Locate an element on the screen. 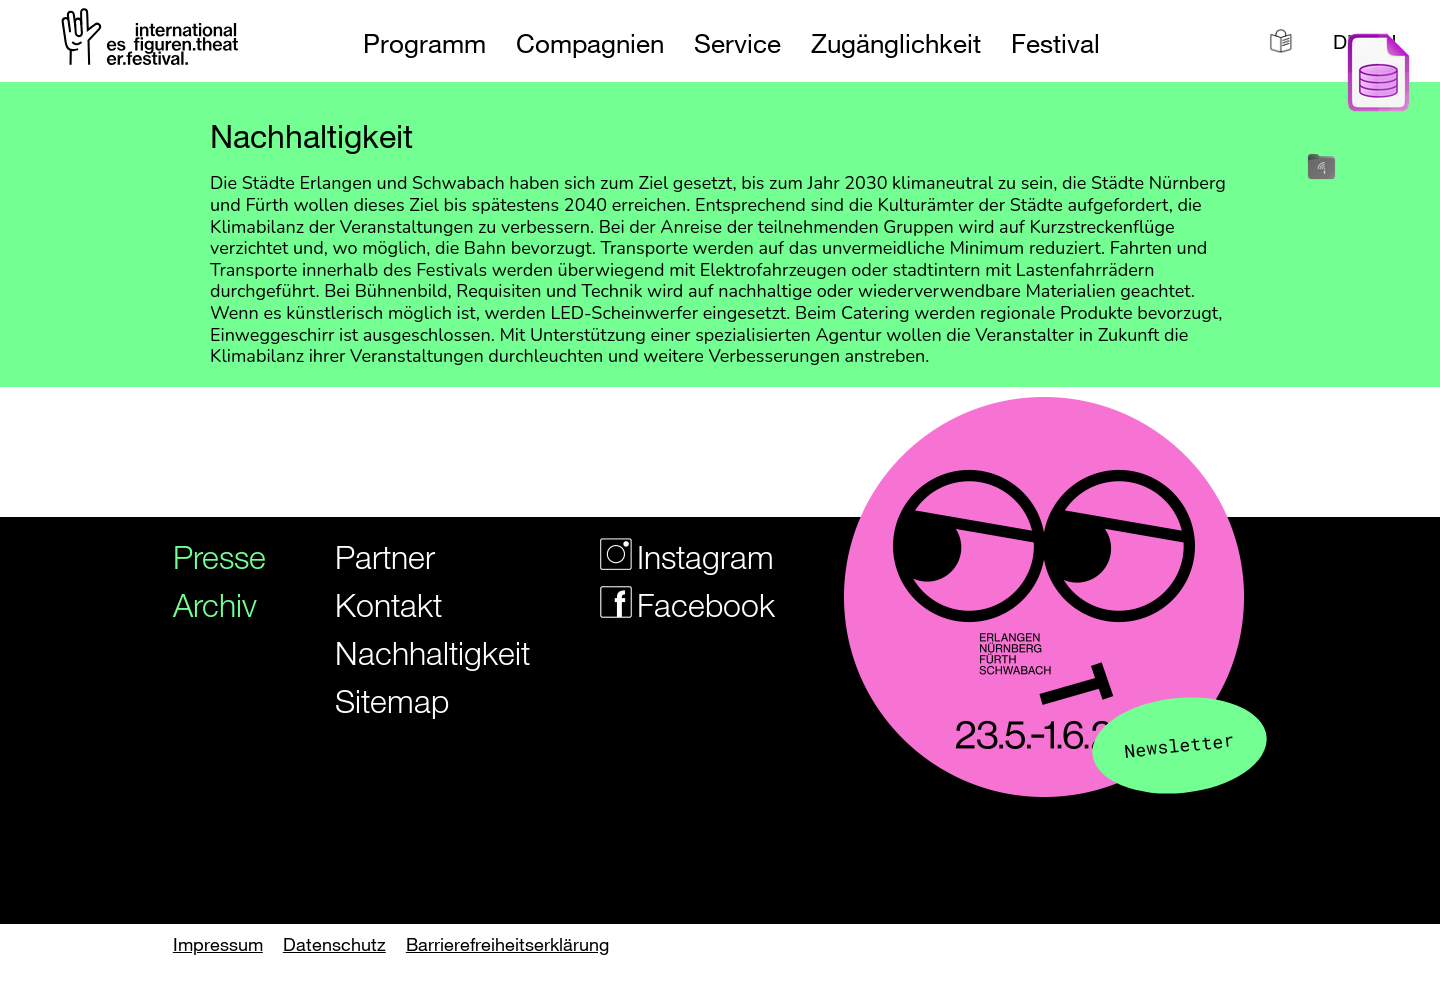 The image size is (1440, 988). libreoffice base database file is located at coordinates (1378, 72).